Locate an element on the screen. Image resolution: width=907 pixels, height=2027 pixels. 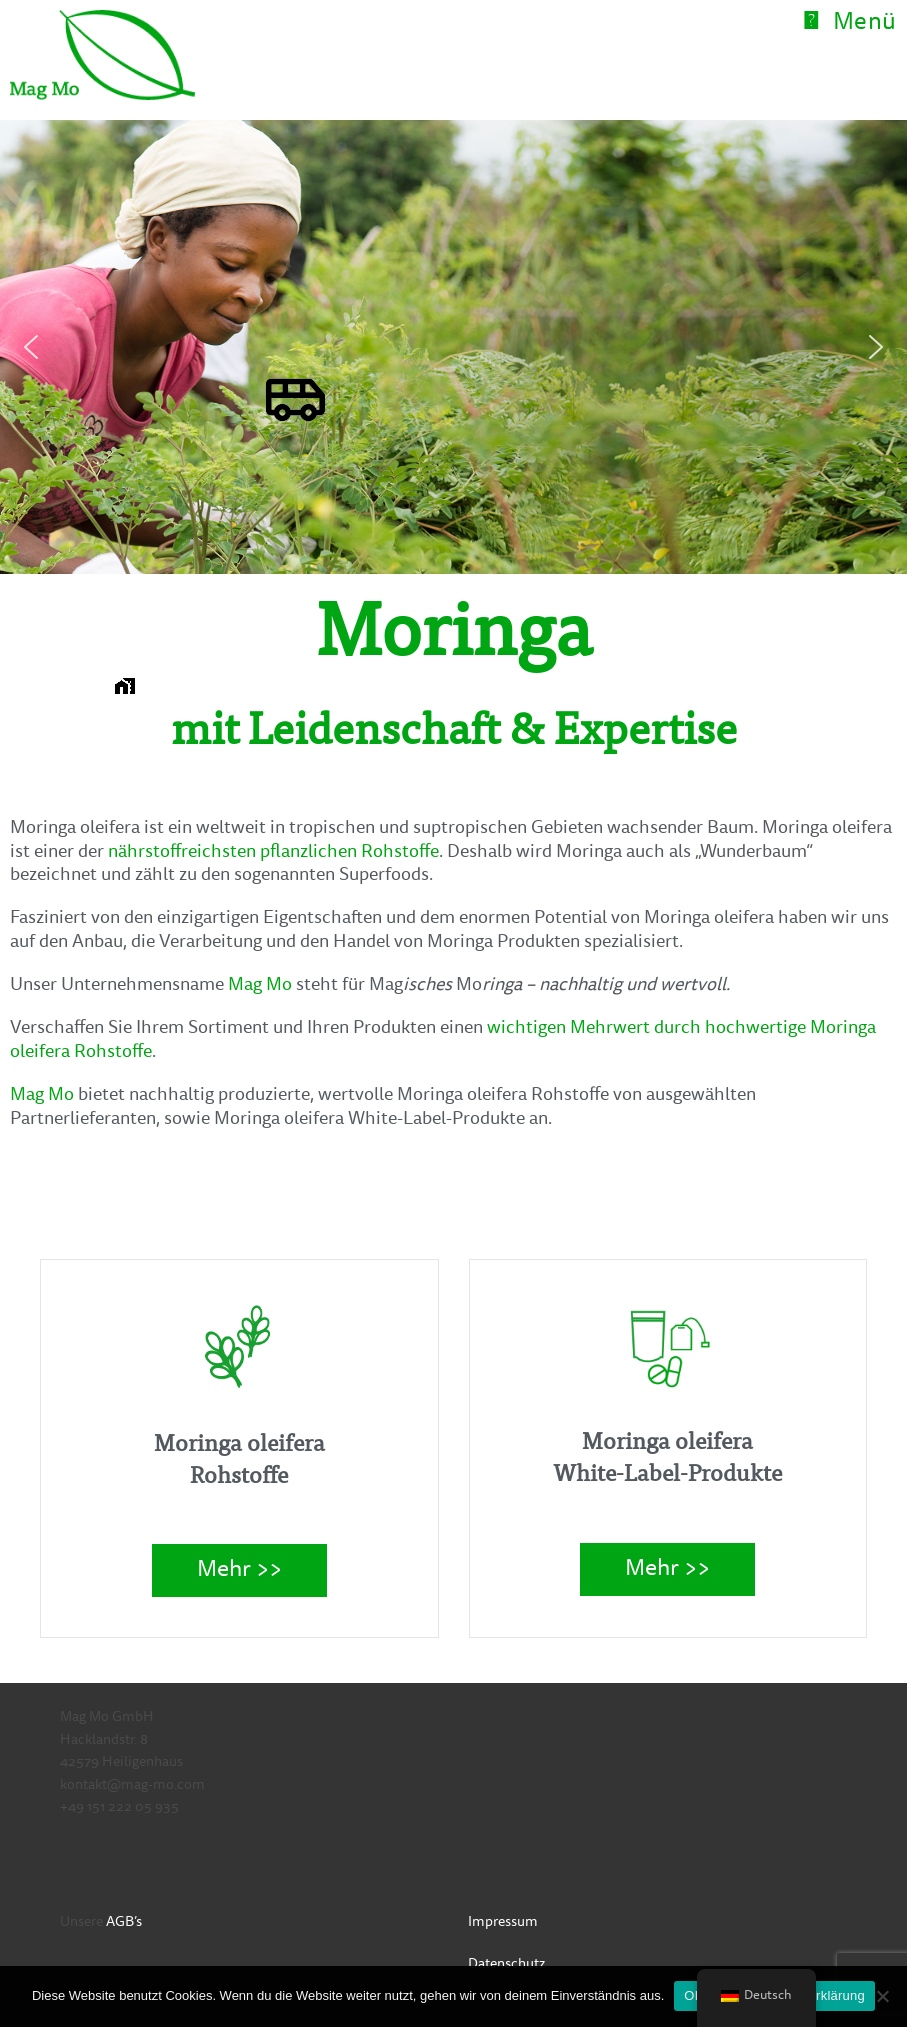
switch between home and office mode is located at coordinates (125, 686).